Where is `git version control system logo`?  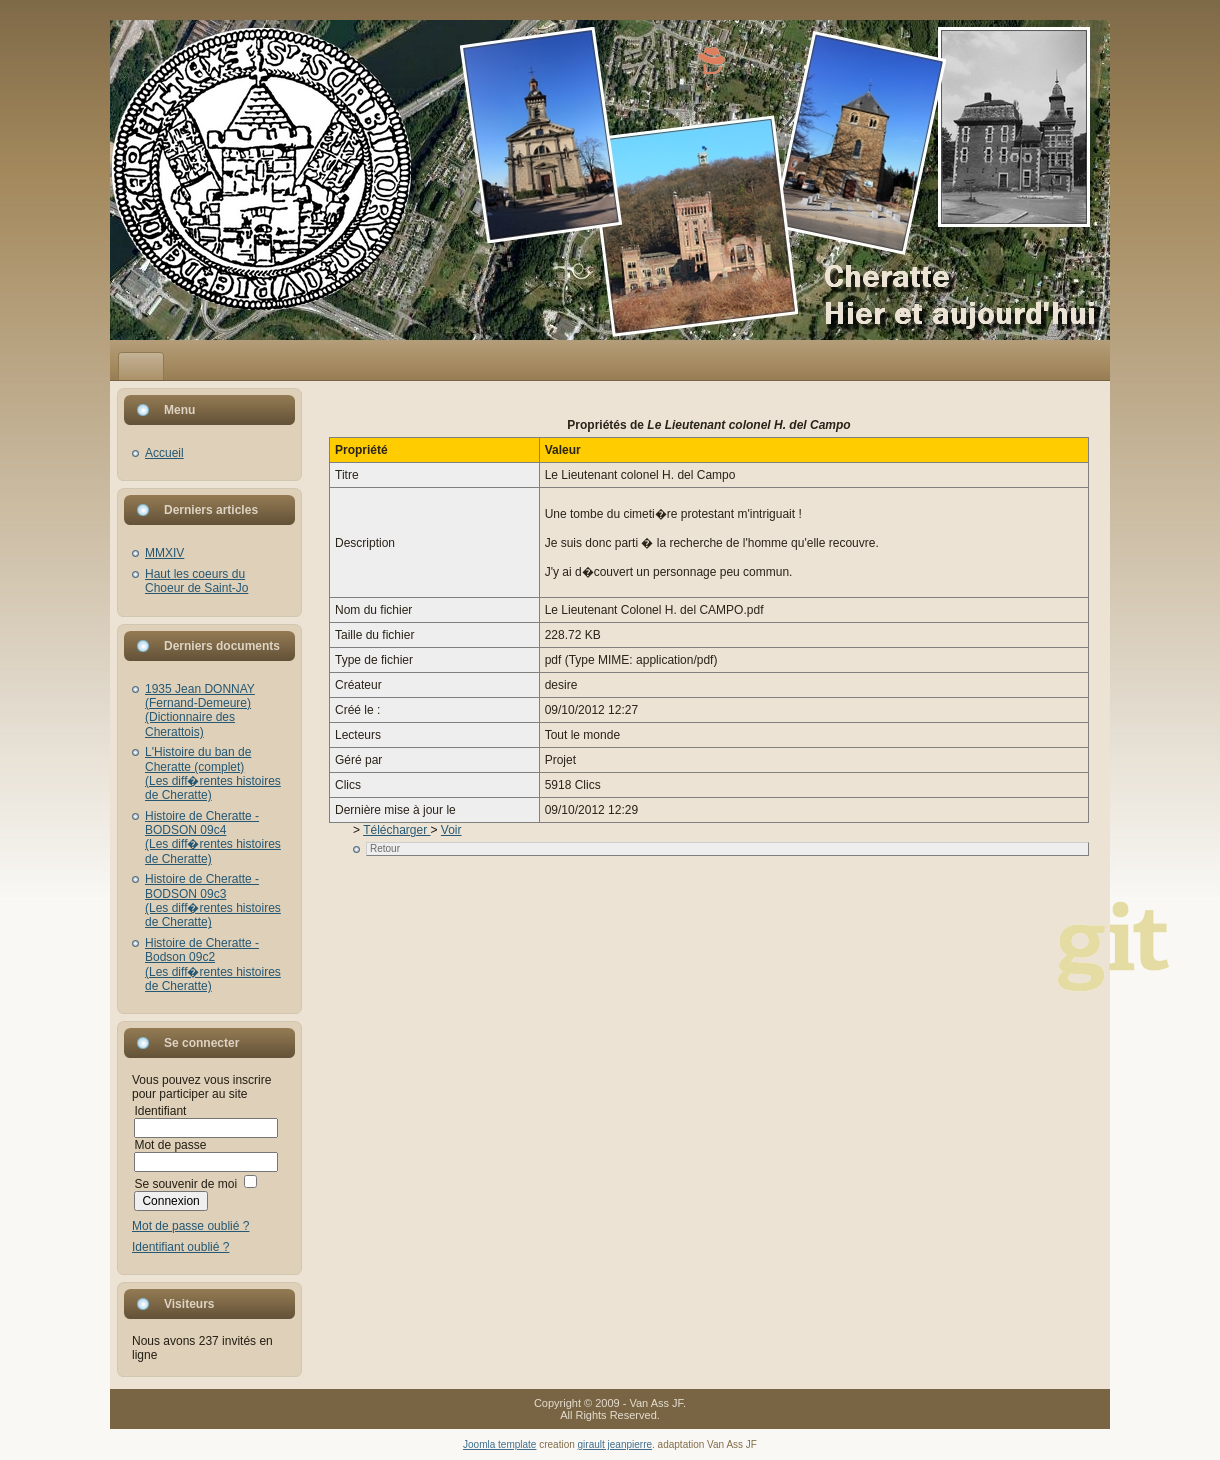
git version control system logo is located at coordinates (1113, 946).